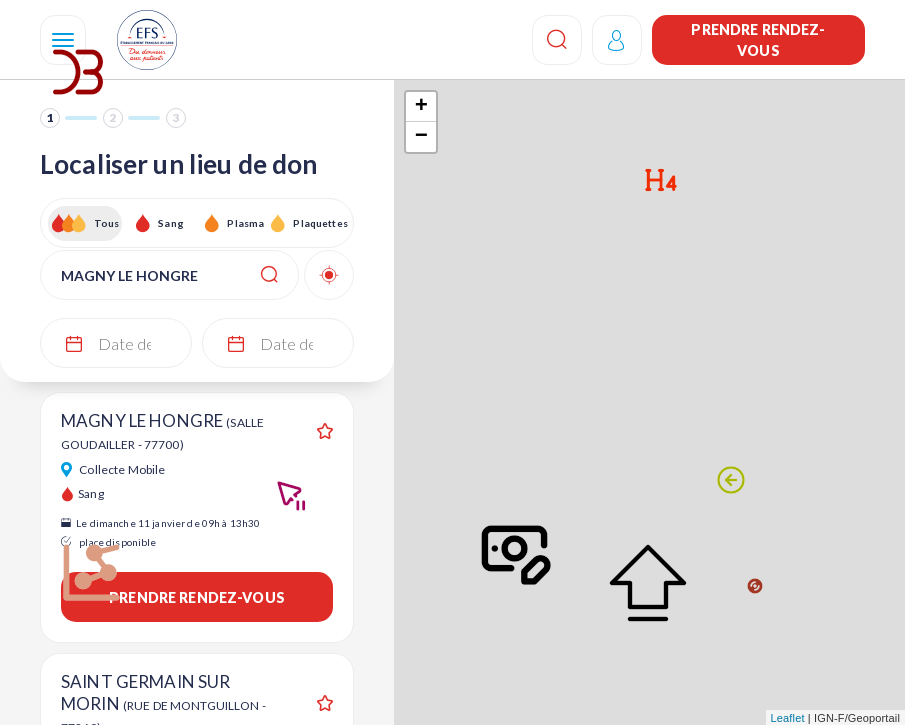 Image resolution: width=905 pixels, height=725 pixels. Describe the element at coordinates (755, 586) in the screenshot. I see `play or access music library` at that location.